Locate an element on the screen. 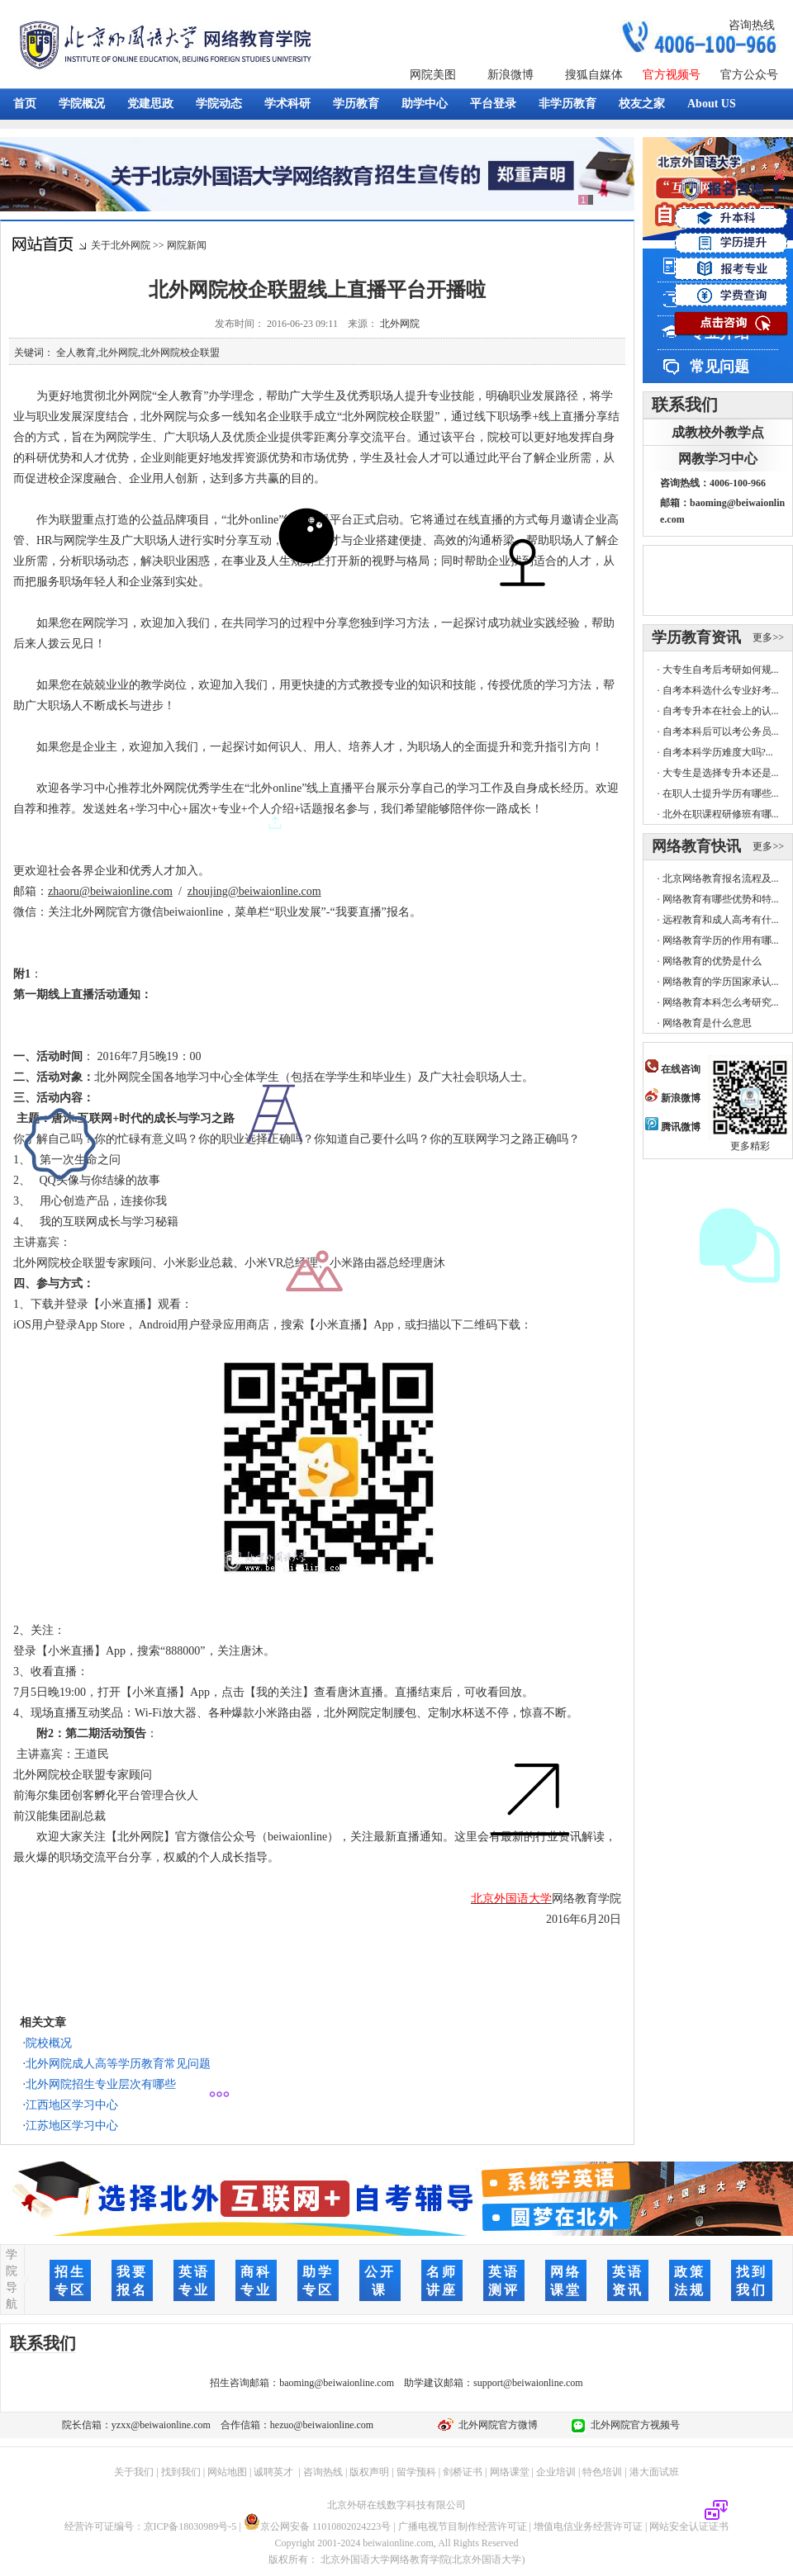 The height and width of the screenshot is (2576, 793). mark a location on the map is located at coordinates (522, 563).